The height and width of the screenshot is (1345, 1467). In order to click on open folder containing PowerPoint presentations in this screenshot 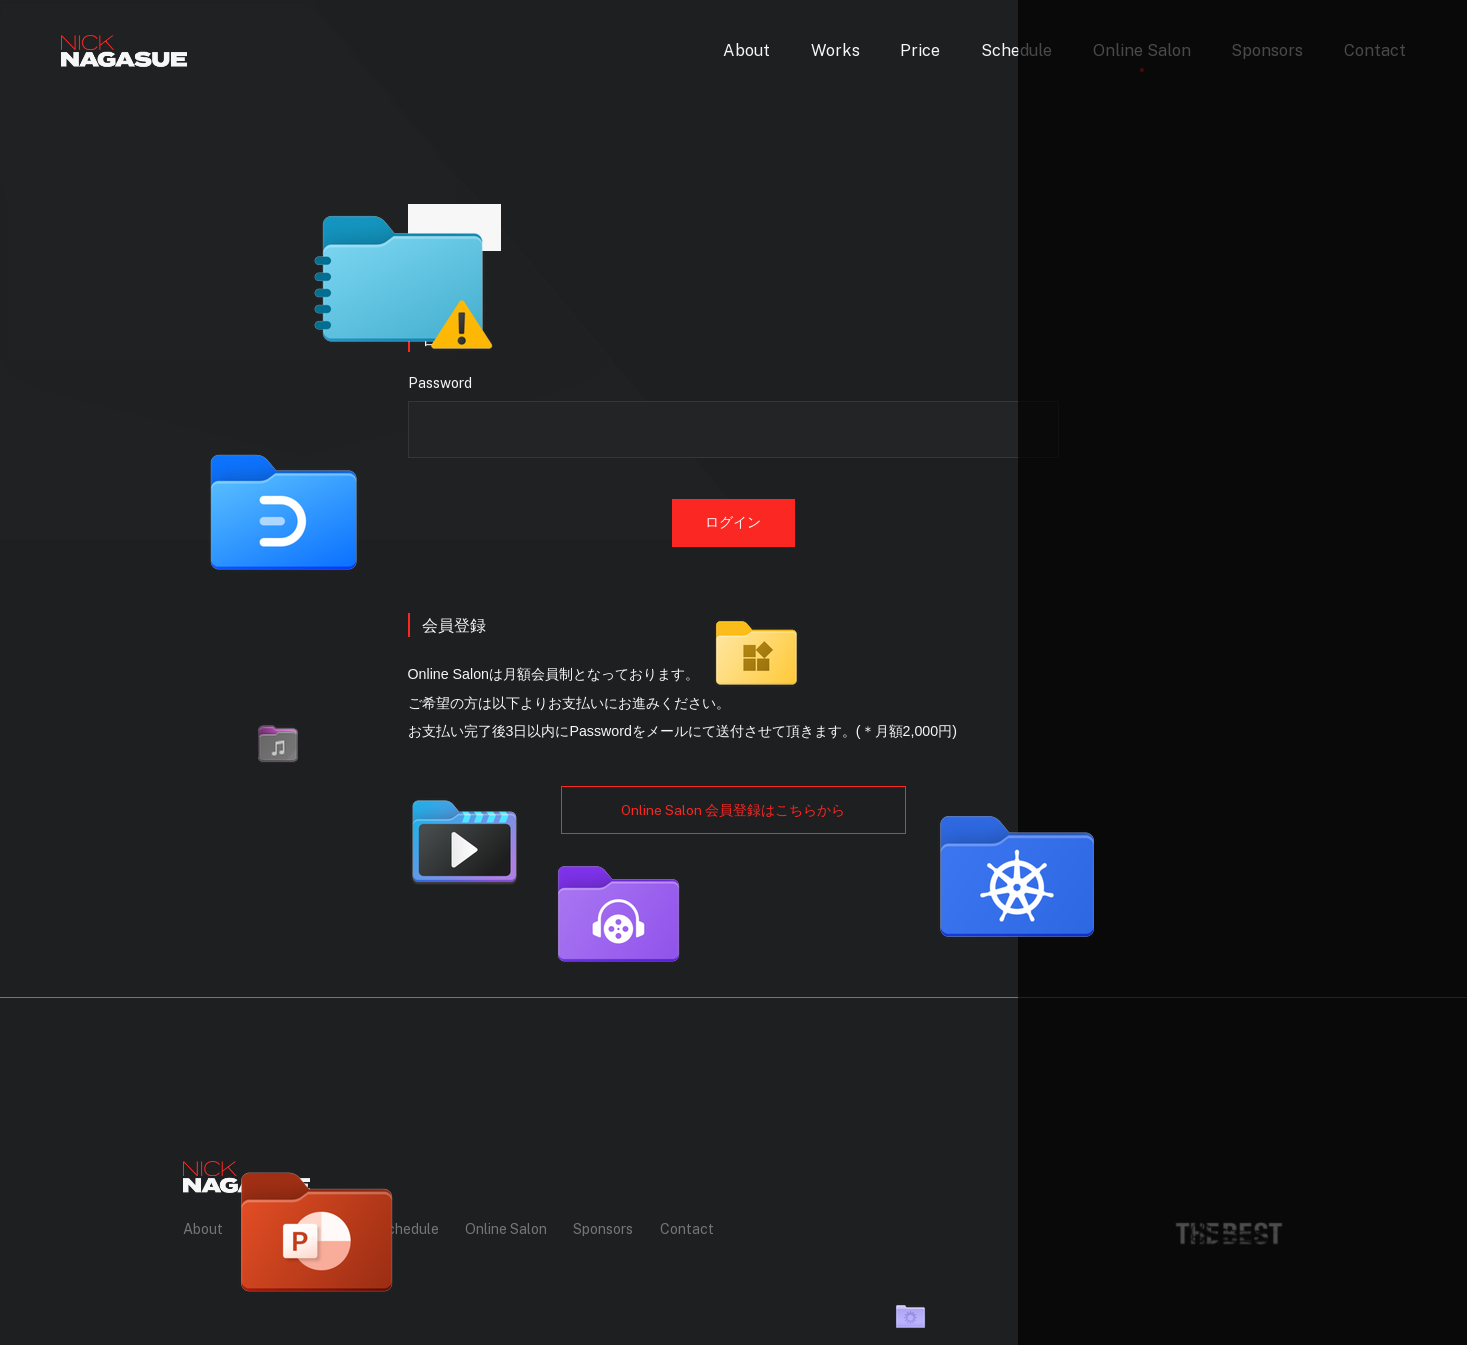, I will do `click(316, 1236)`.